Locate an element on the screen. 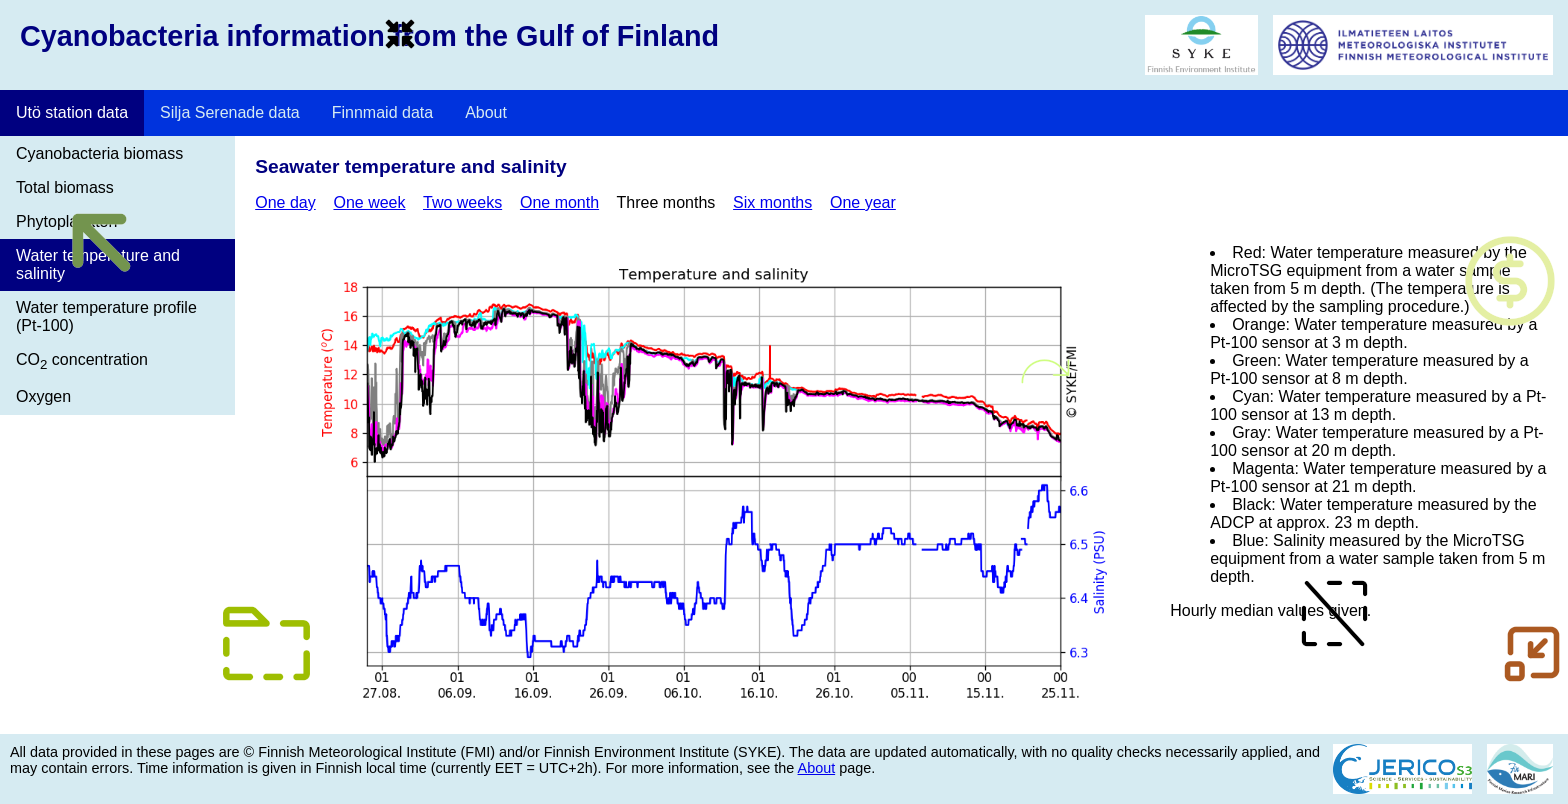  exit fullscreen mode is located at coordinates (400, 34).